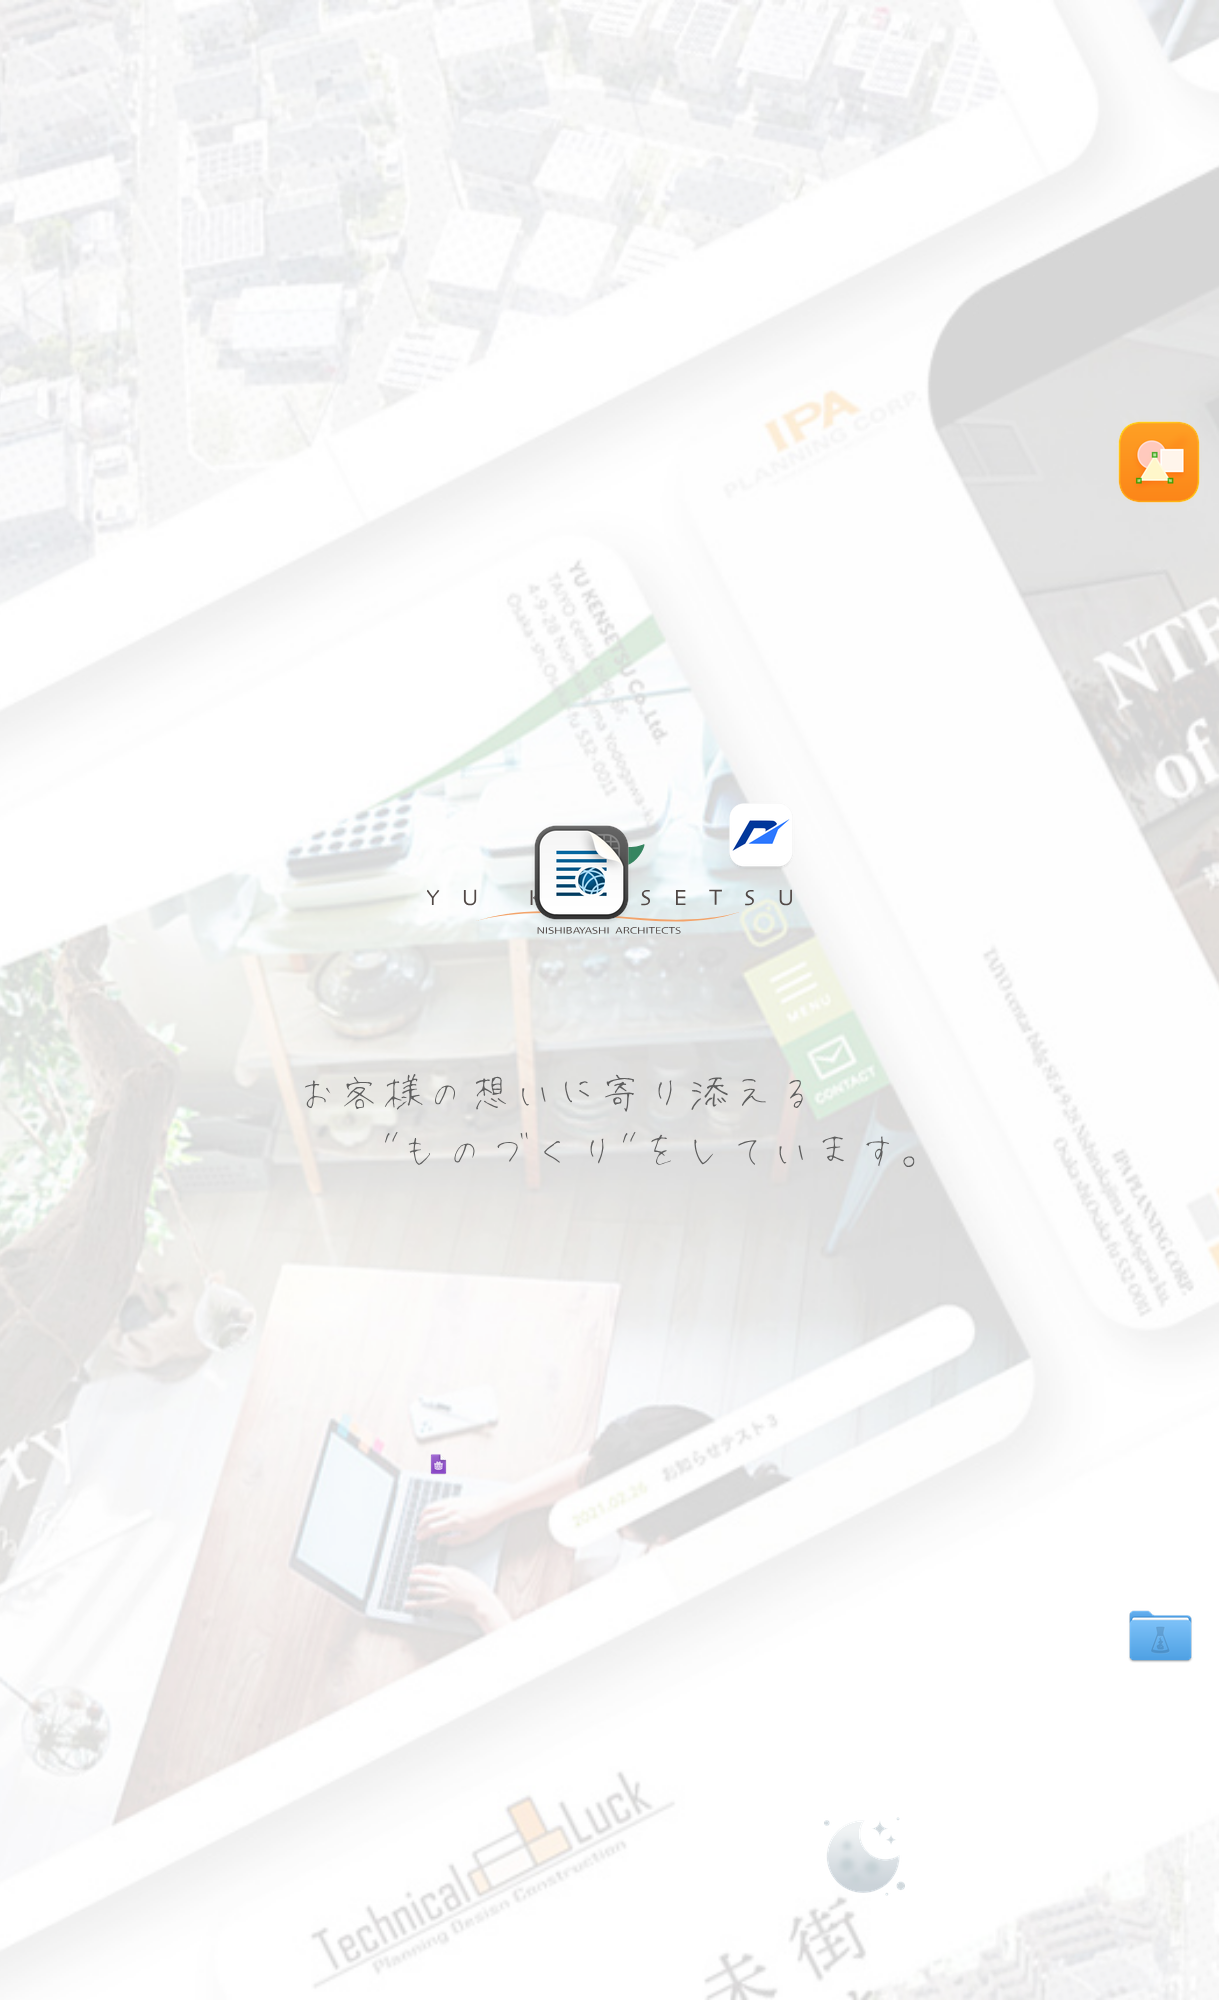  Describe the element at coordinates (1160, 1635) in the screenshot. I see `open the Antidote application folder` at that location.